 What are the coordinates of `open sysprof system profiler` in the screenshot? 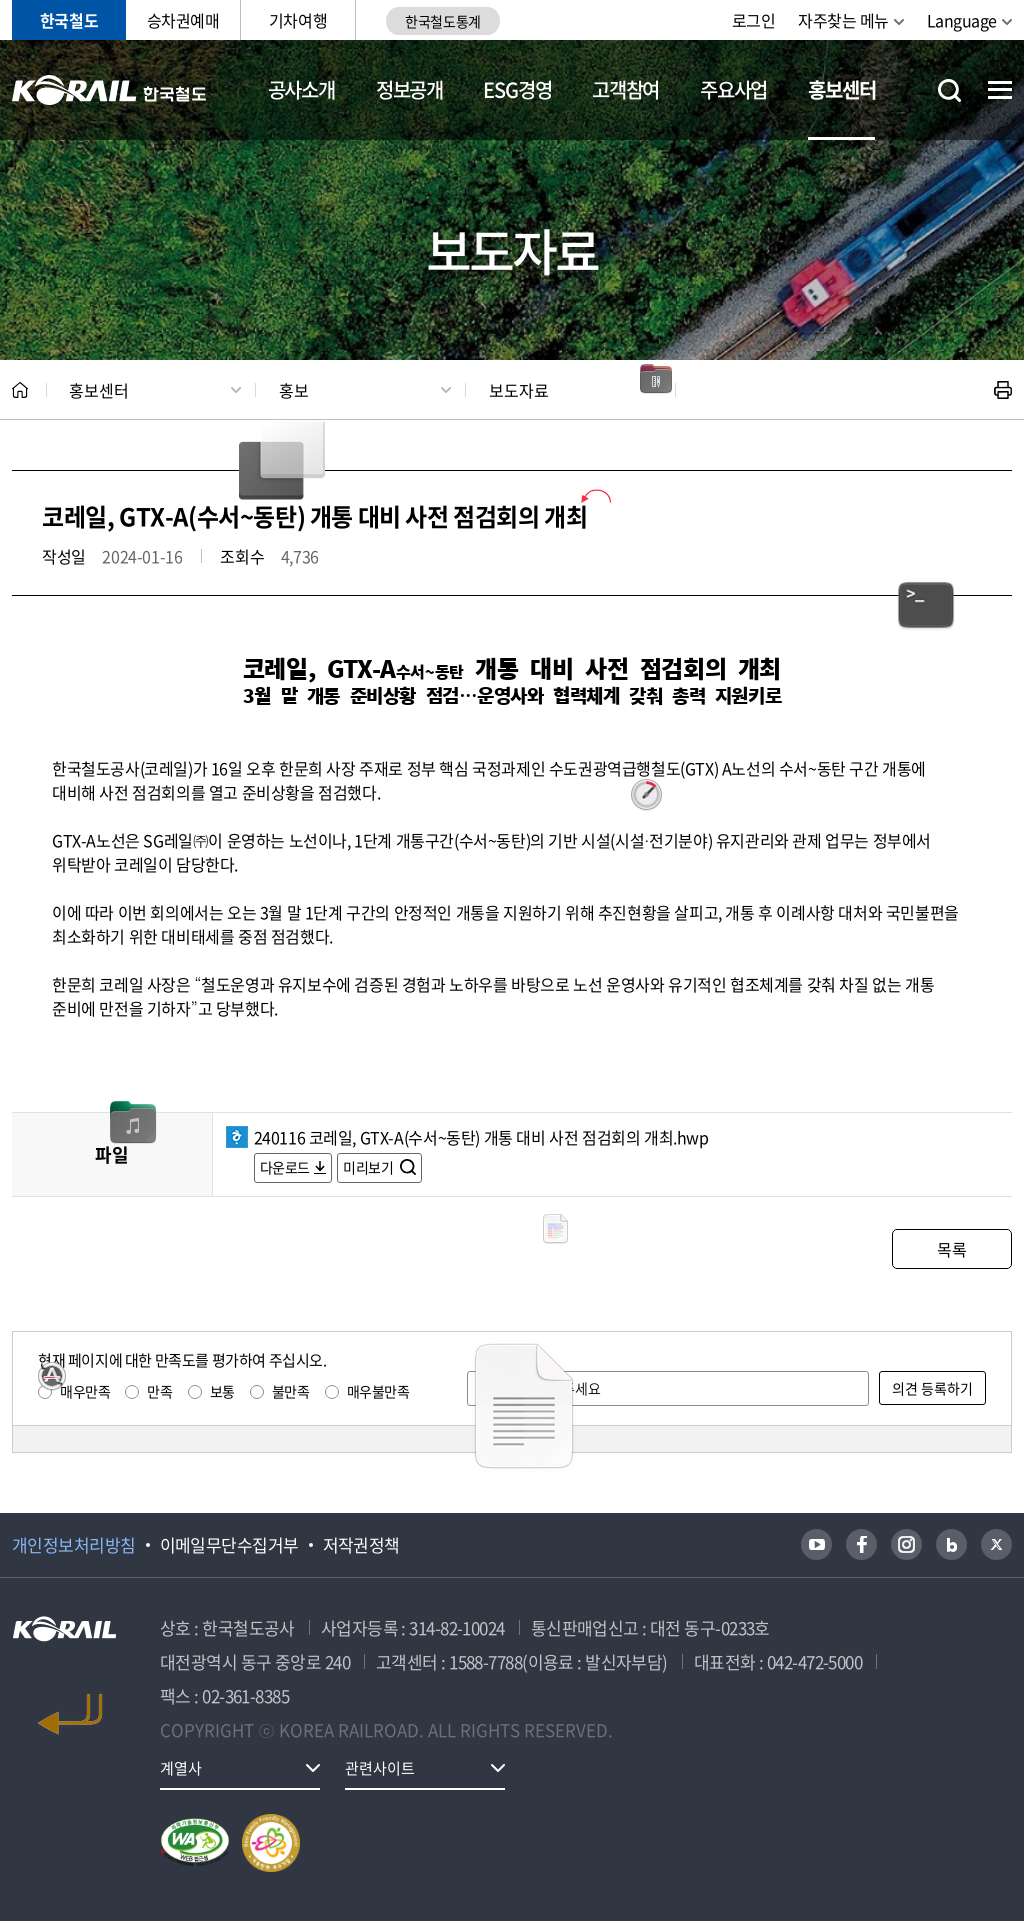 It's located at (646, 794).